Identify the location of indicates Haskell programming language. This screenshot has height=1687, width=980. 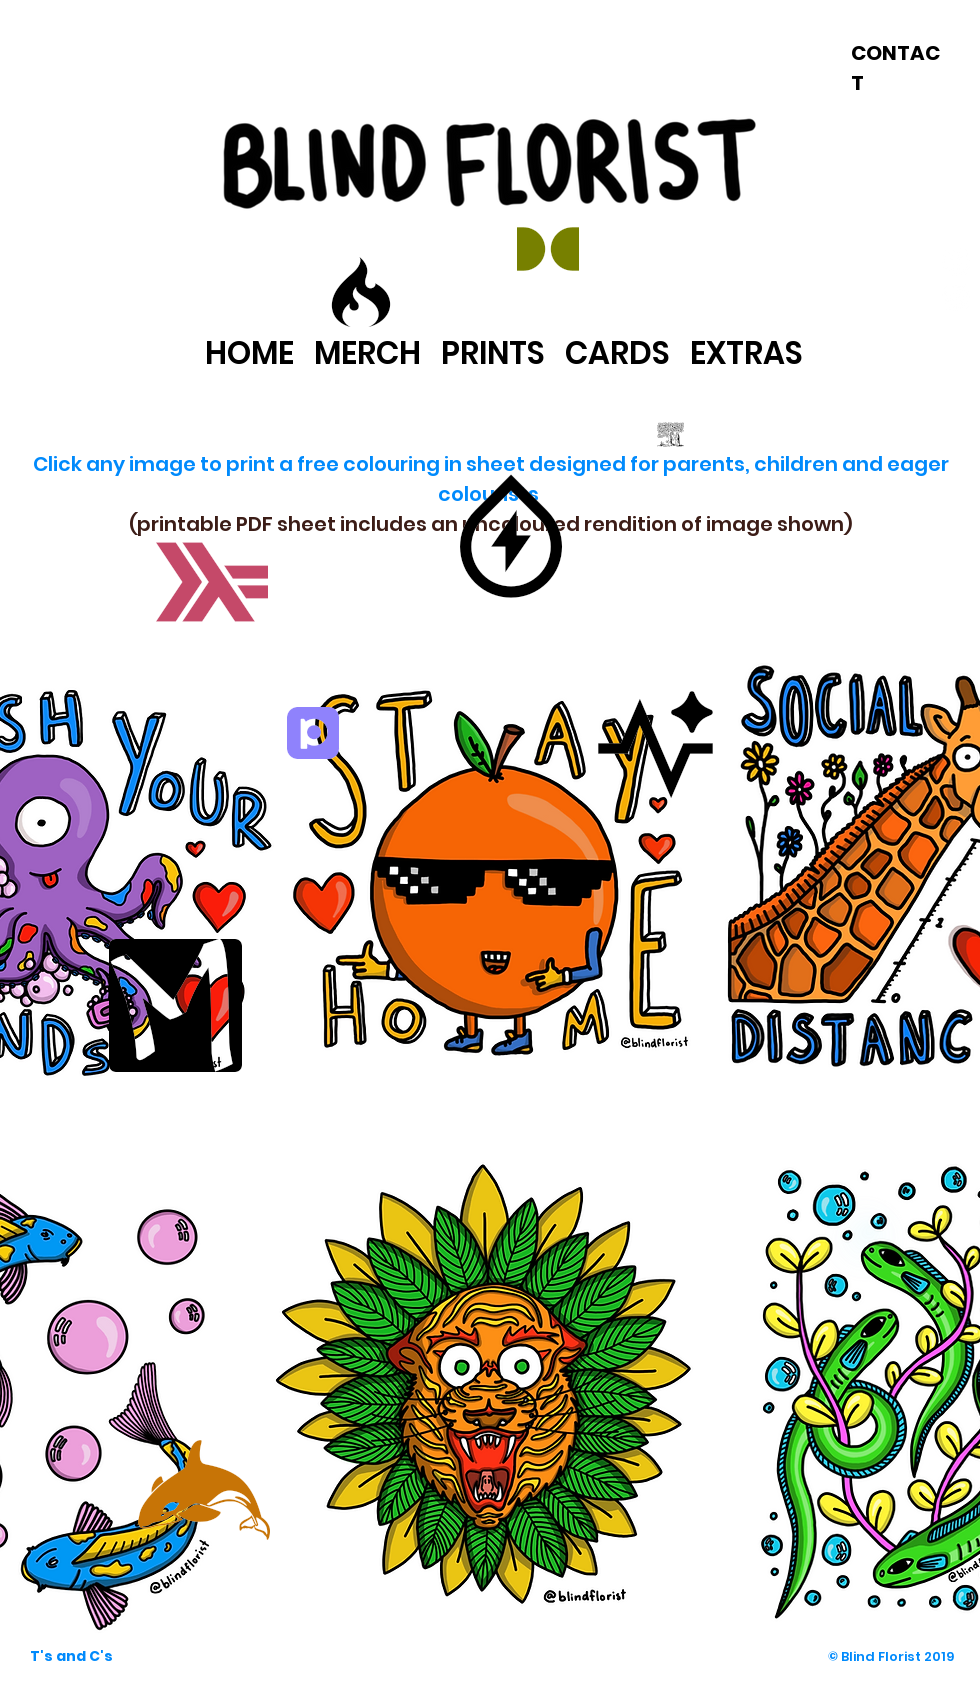
(212, 582).